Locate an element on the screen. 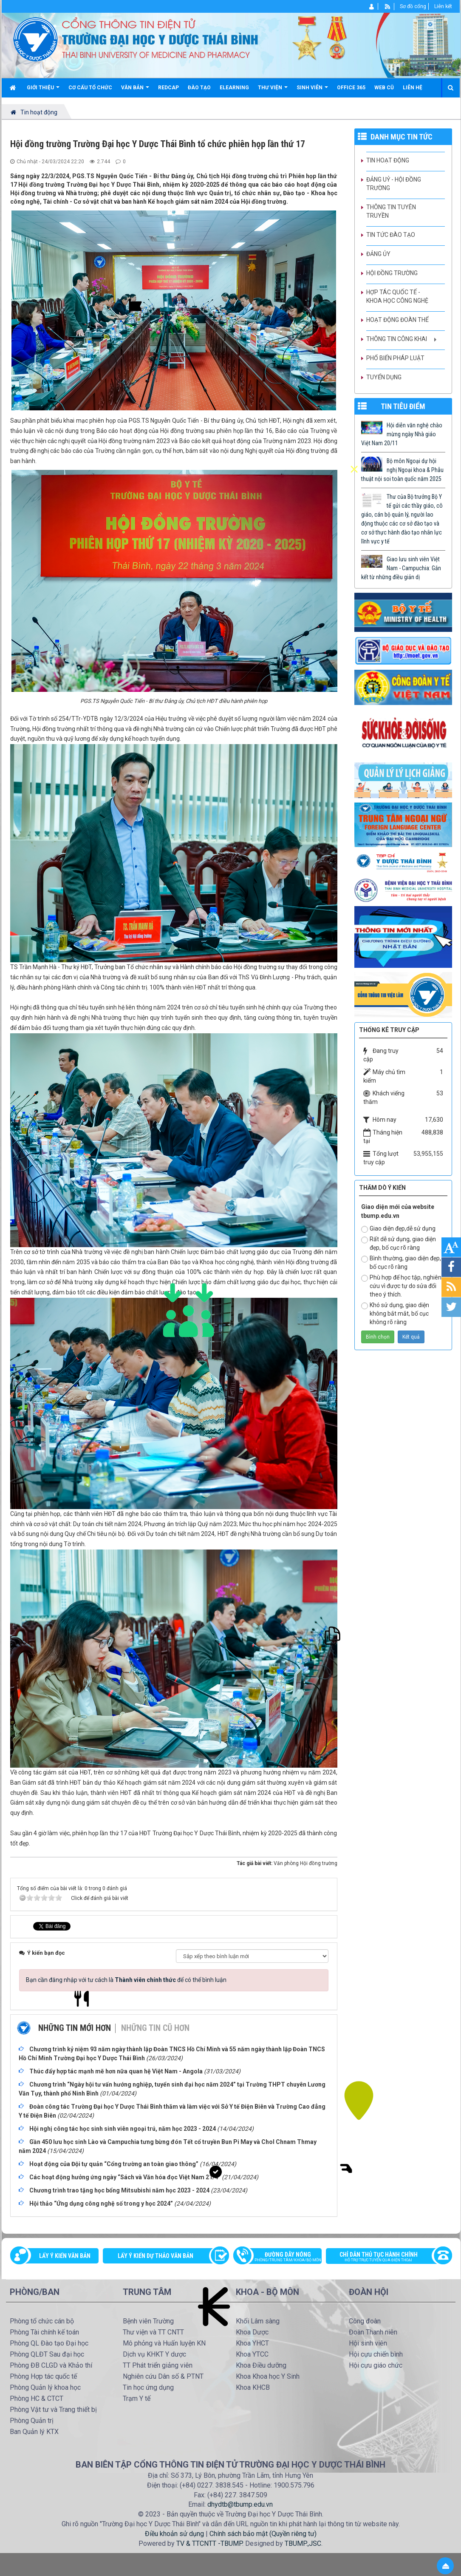  indicates Lao kip currency is located at coordinates (214, 2306).